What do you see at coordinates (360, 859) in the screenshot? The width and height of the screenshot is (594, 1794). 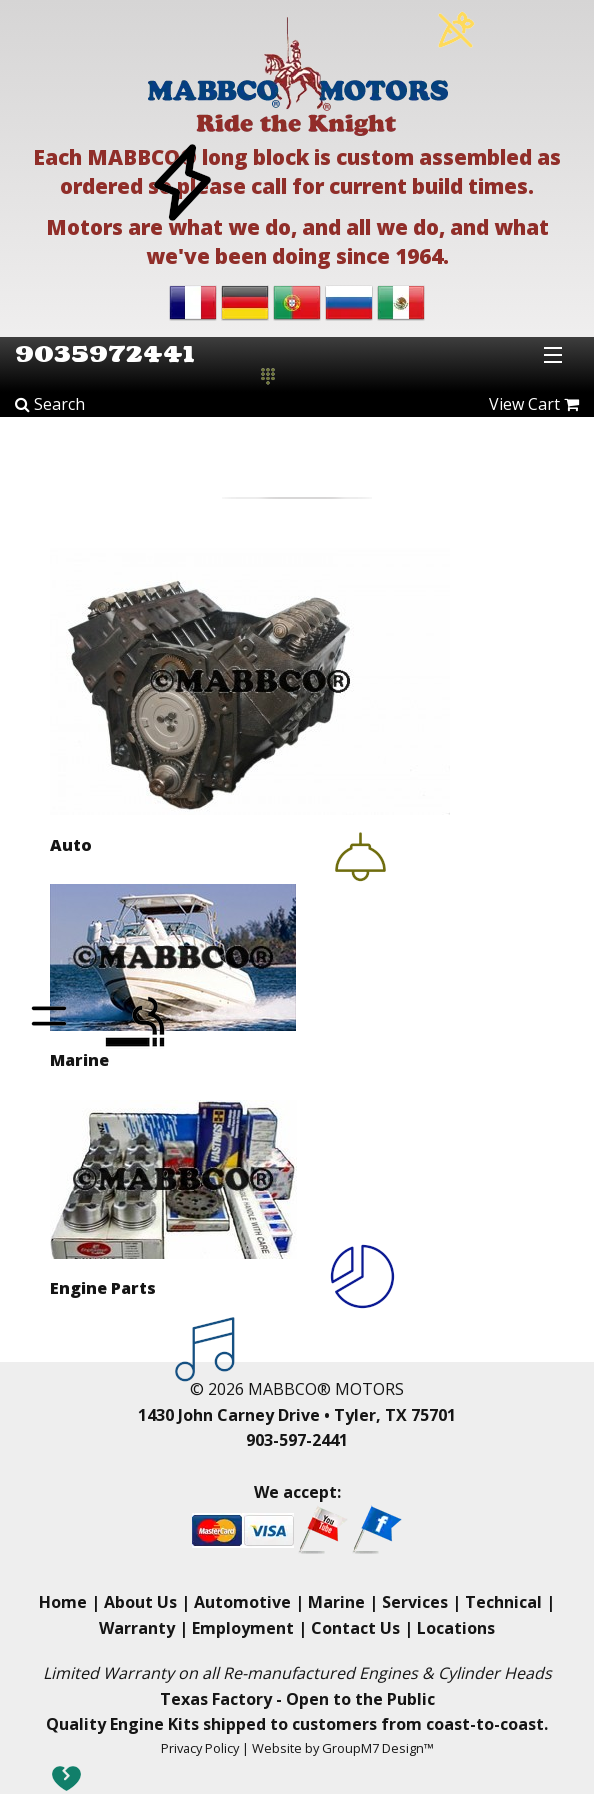 I see `toggle pendant light on/off` at bounding box center [360, 859].